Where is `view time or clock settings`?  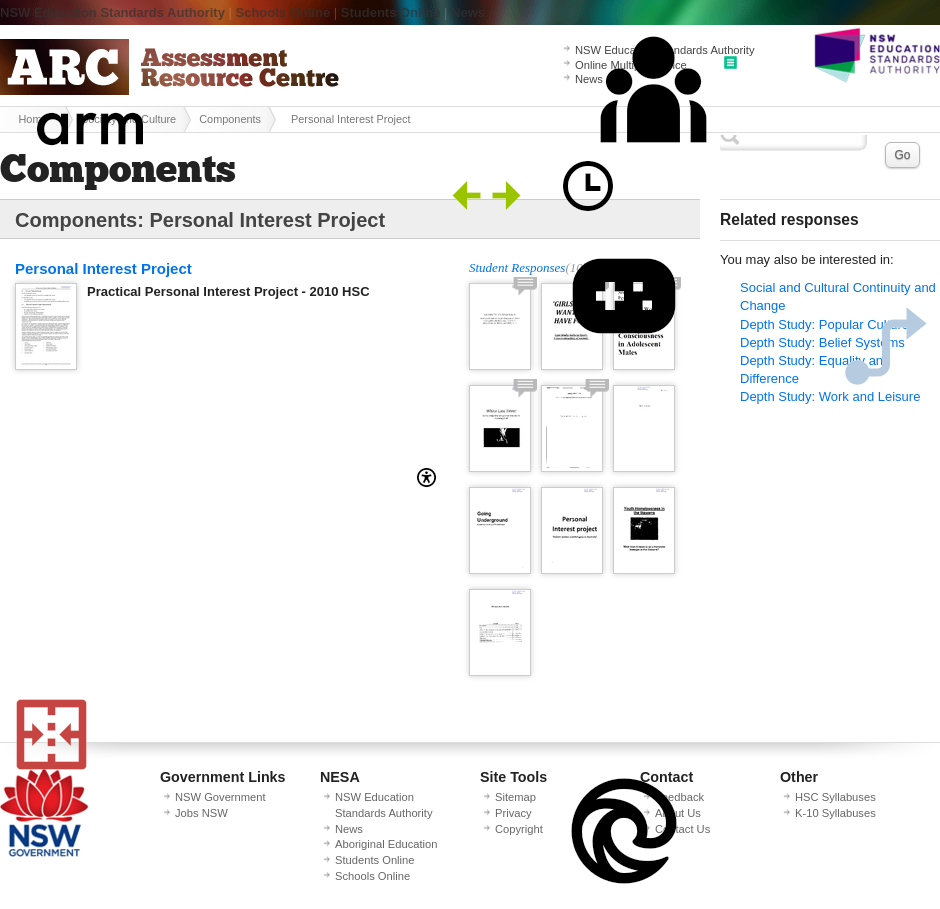 view time or clock settings is located at coordinates (588, 186).